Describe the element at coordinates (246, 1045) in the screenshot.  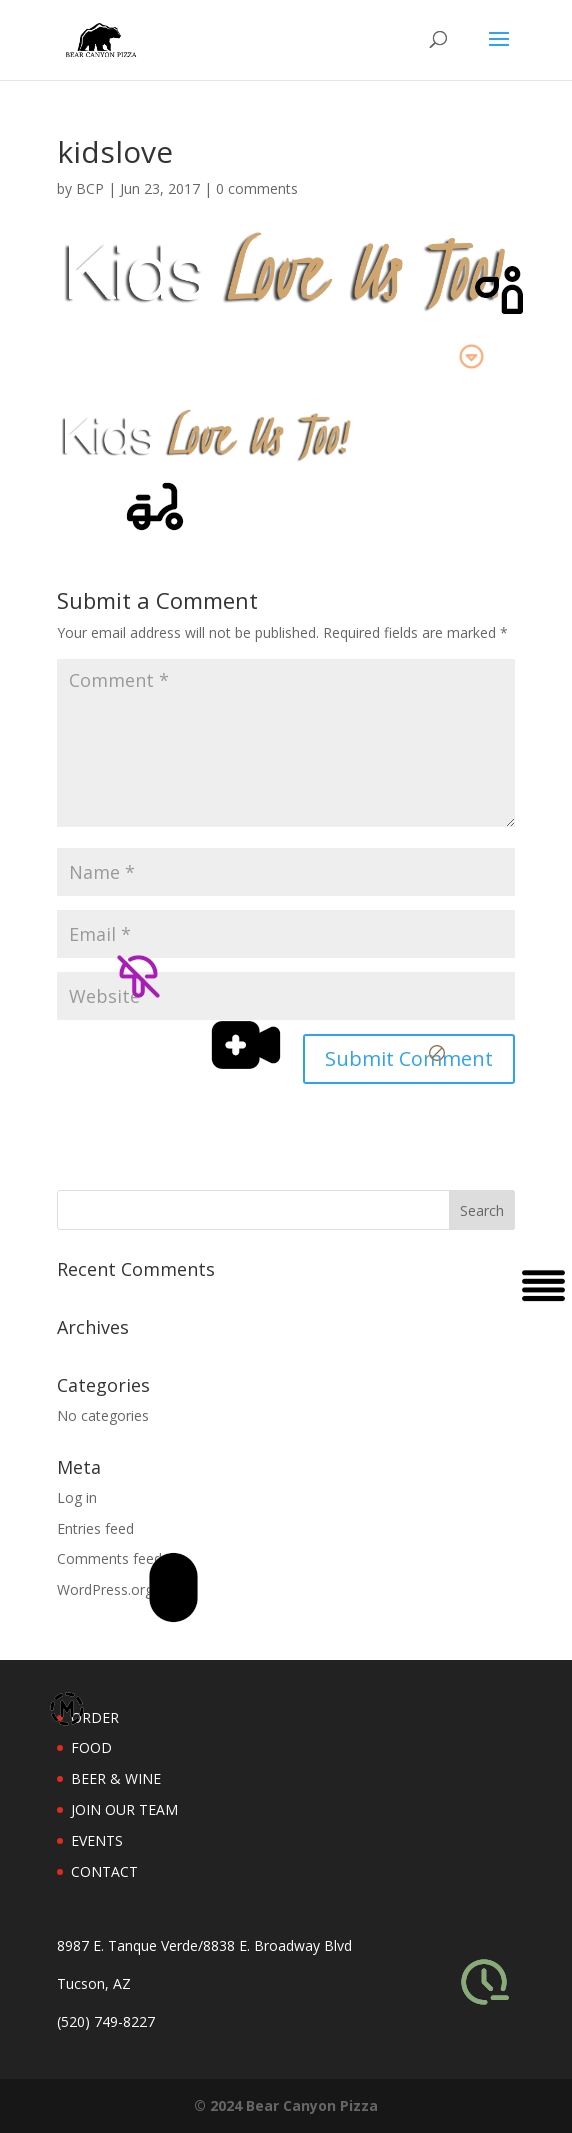
I see `start a new video recording` at that location.